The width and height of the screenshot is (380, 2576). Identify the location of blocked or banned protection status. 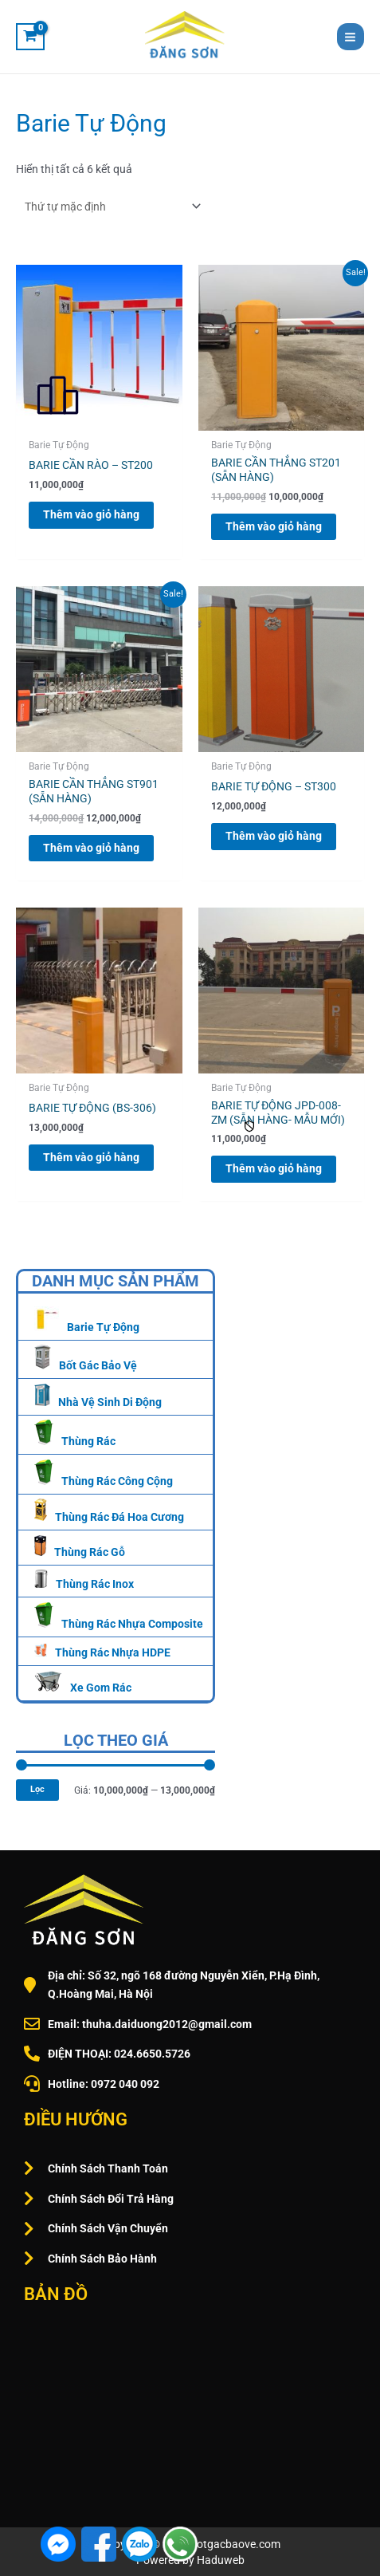
(249, 1126).